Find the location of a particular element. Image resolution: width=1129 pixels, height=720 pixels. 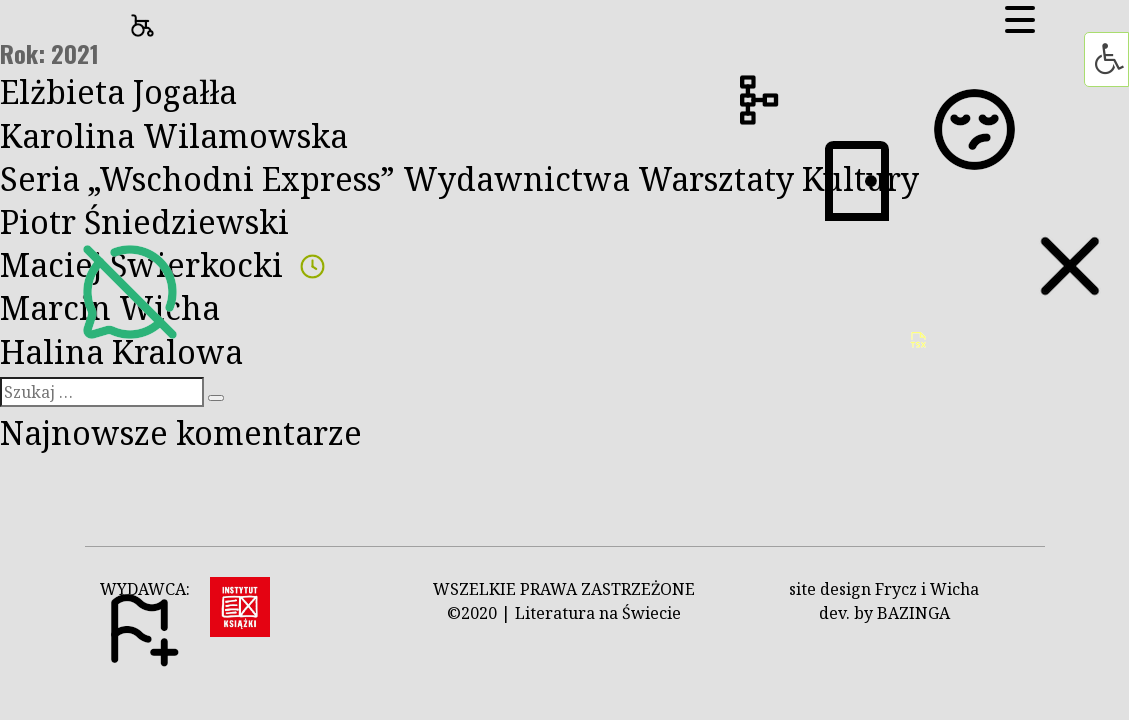

view database schema structure is located at coordinates (758, 100).